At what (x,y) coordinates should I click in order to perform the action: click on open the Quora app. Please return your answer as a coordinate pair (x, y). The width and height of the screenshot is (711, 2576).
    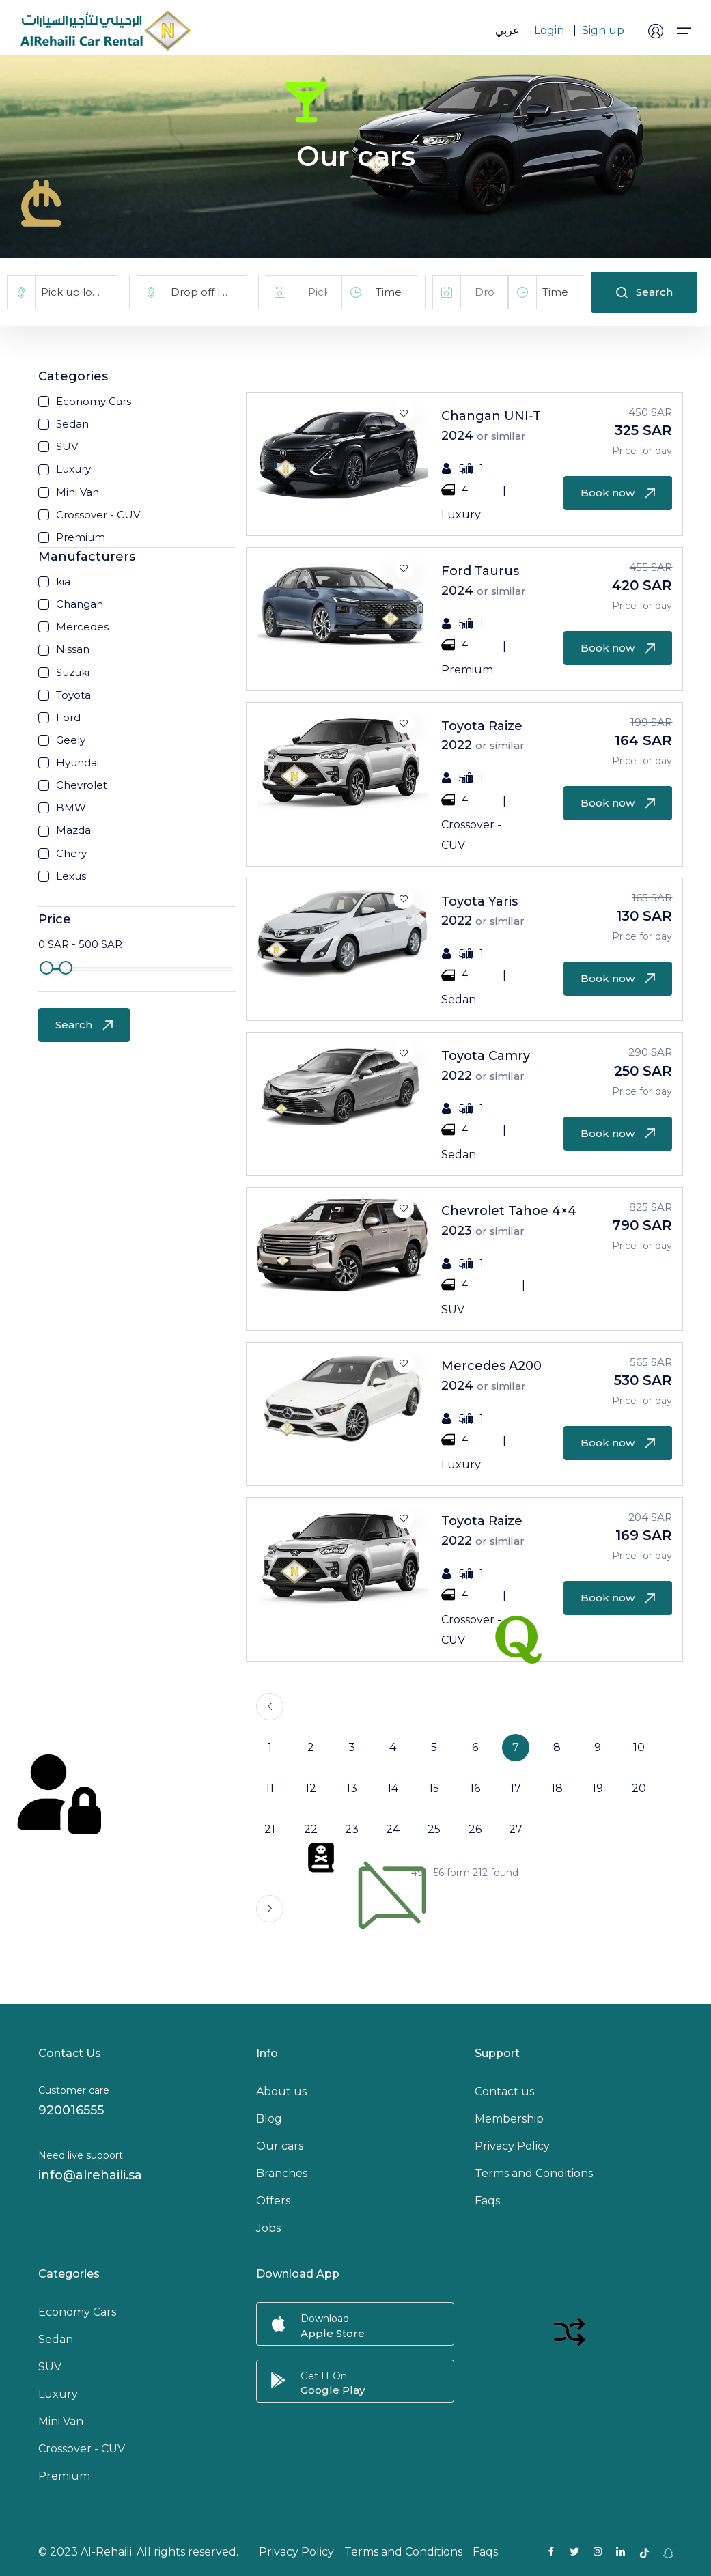
    Looking at the image, I should click on (518, 1640).